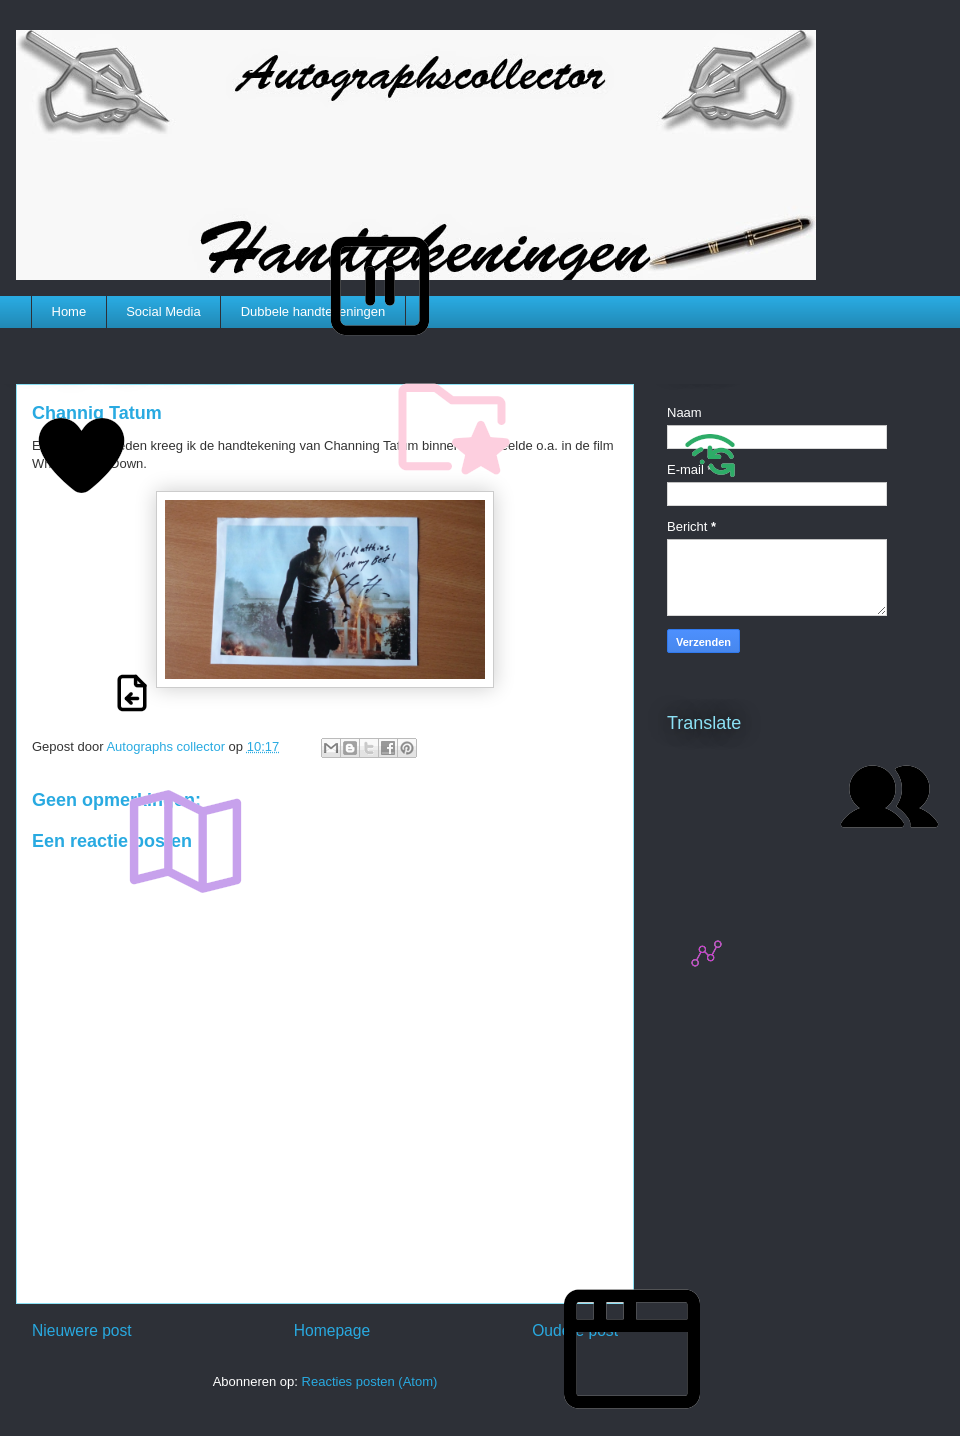 This screenshot has height=1436, width=960. Describe the element at coordinates (81, 455) in the screenshot. I see `add to favorites` at that location.